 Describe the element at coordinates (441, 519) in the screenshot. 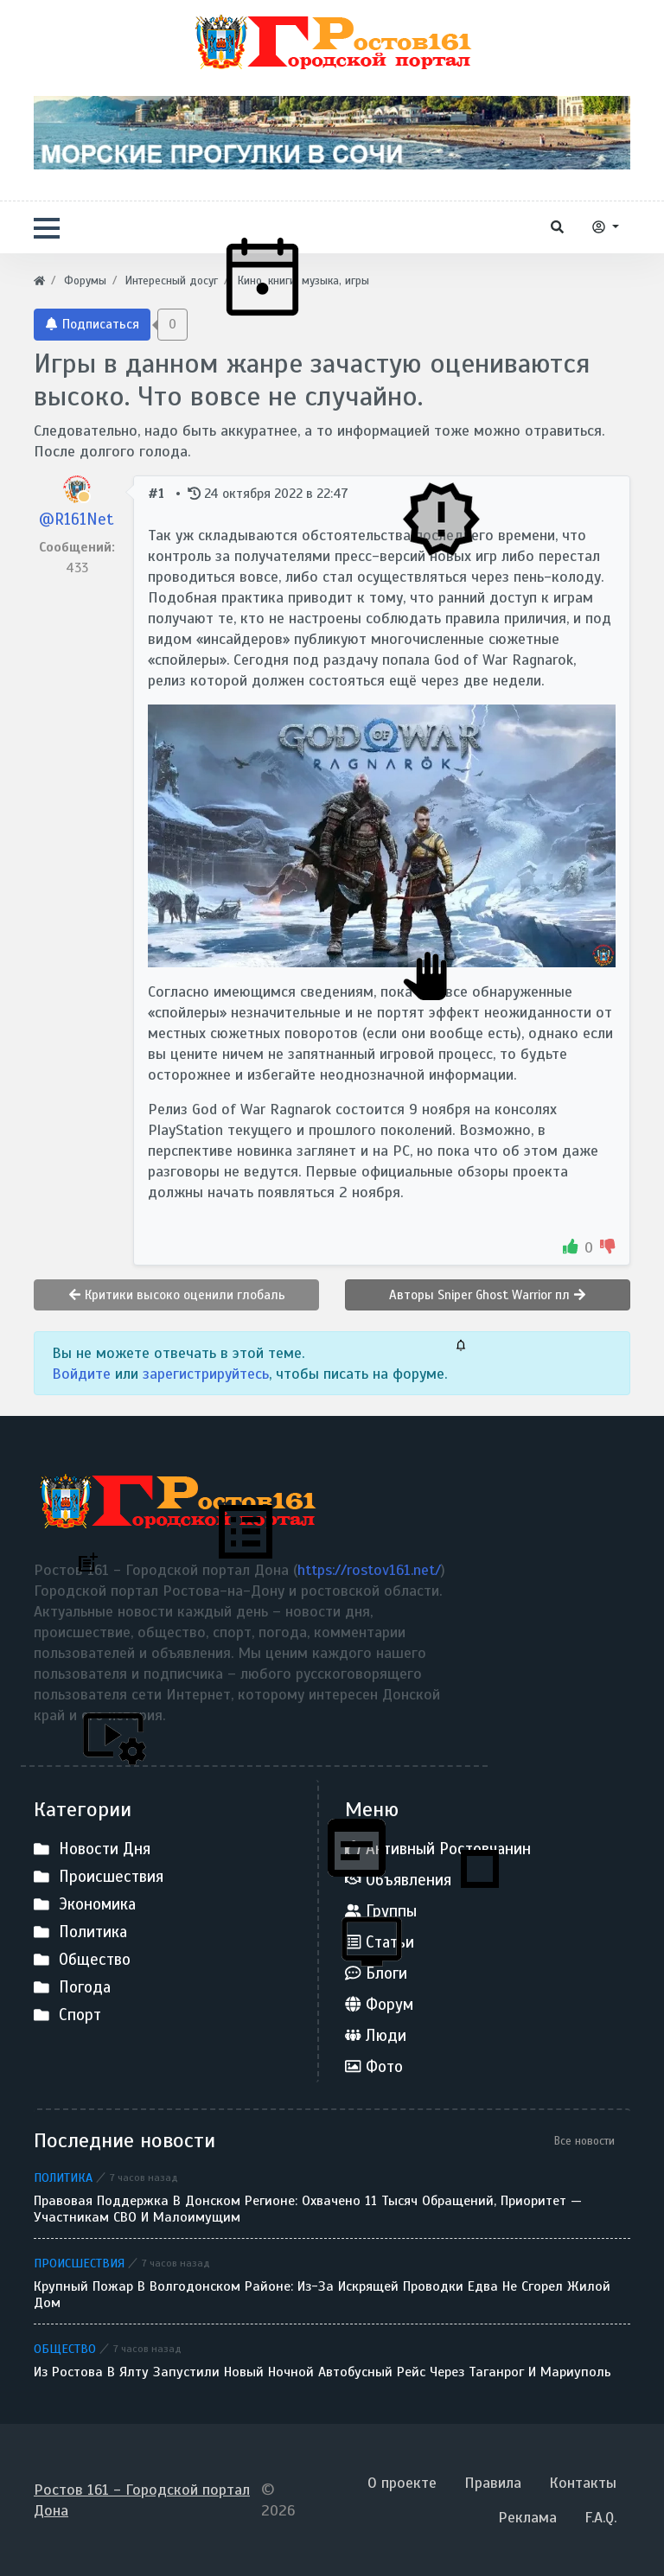

I see `indicates new or recently added content` at that location.